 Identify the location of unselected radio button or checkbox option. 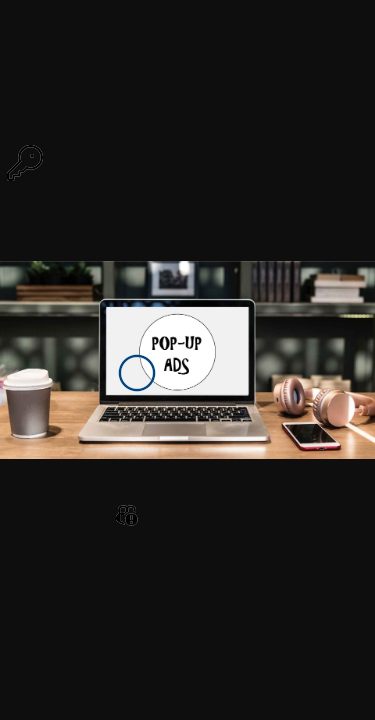
(137, 373).